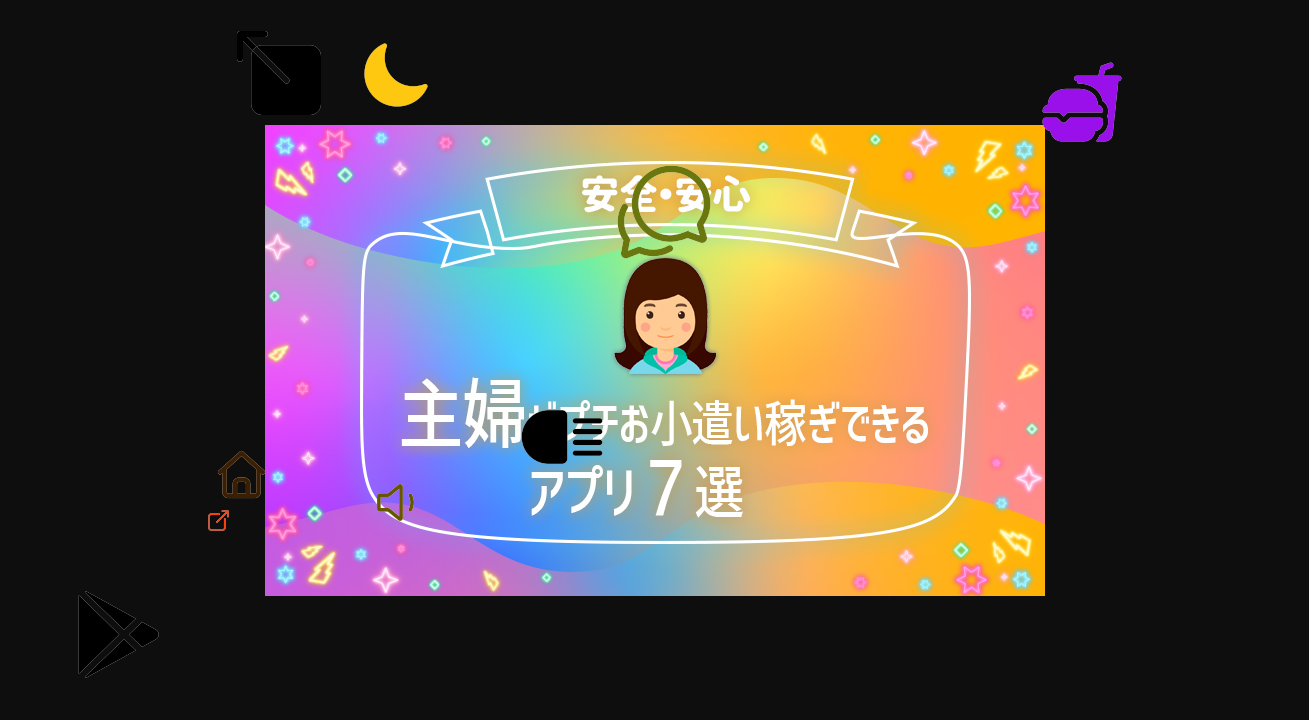 Image resolution: width=1309 pixels, height=720 pixels. Describe the element at coordinates (664, 212) in the screenshot. I see `open messaging or chat` at that location.